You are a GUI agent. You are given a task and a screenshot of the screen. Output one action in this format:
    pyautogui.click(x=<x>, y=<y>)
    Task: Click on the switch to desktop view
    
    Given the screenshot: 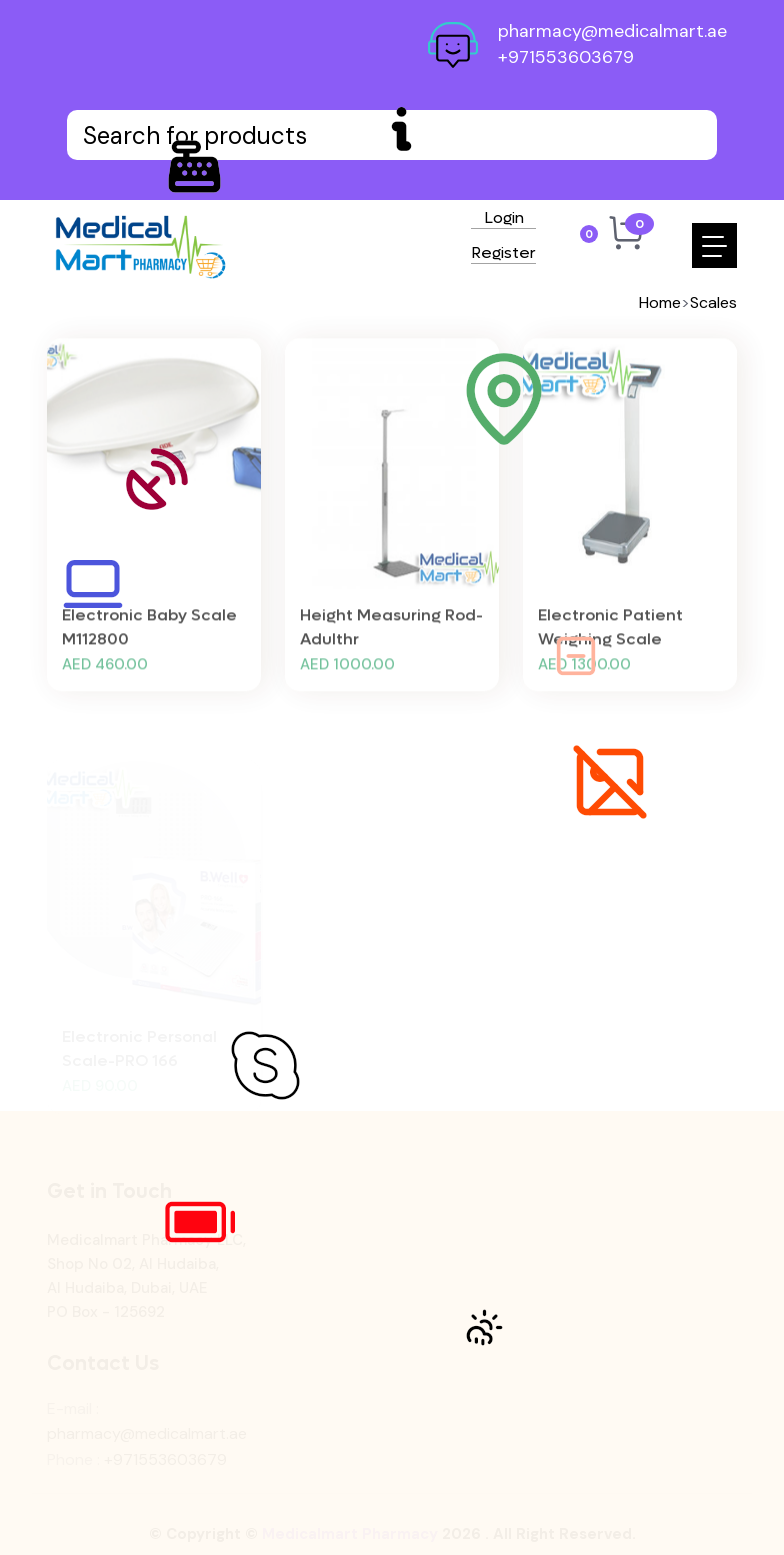 What is the action you would take?
    pyautogui.click(x=93, y=584)
    